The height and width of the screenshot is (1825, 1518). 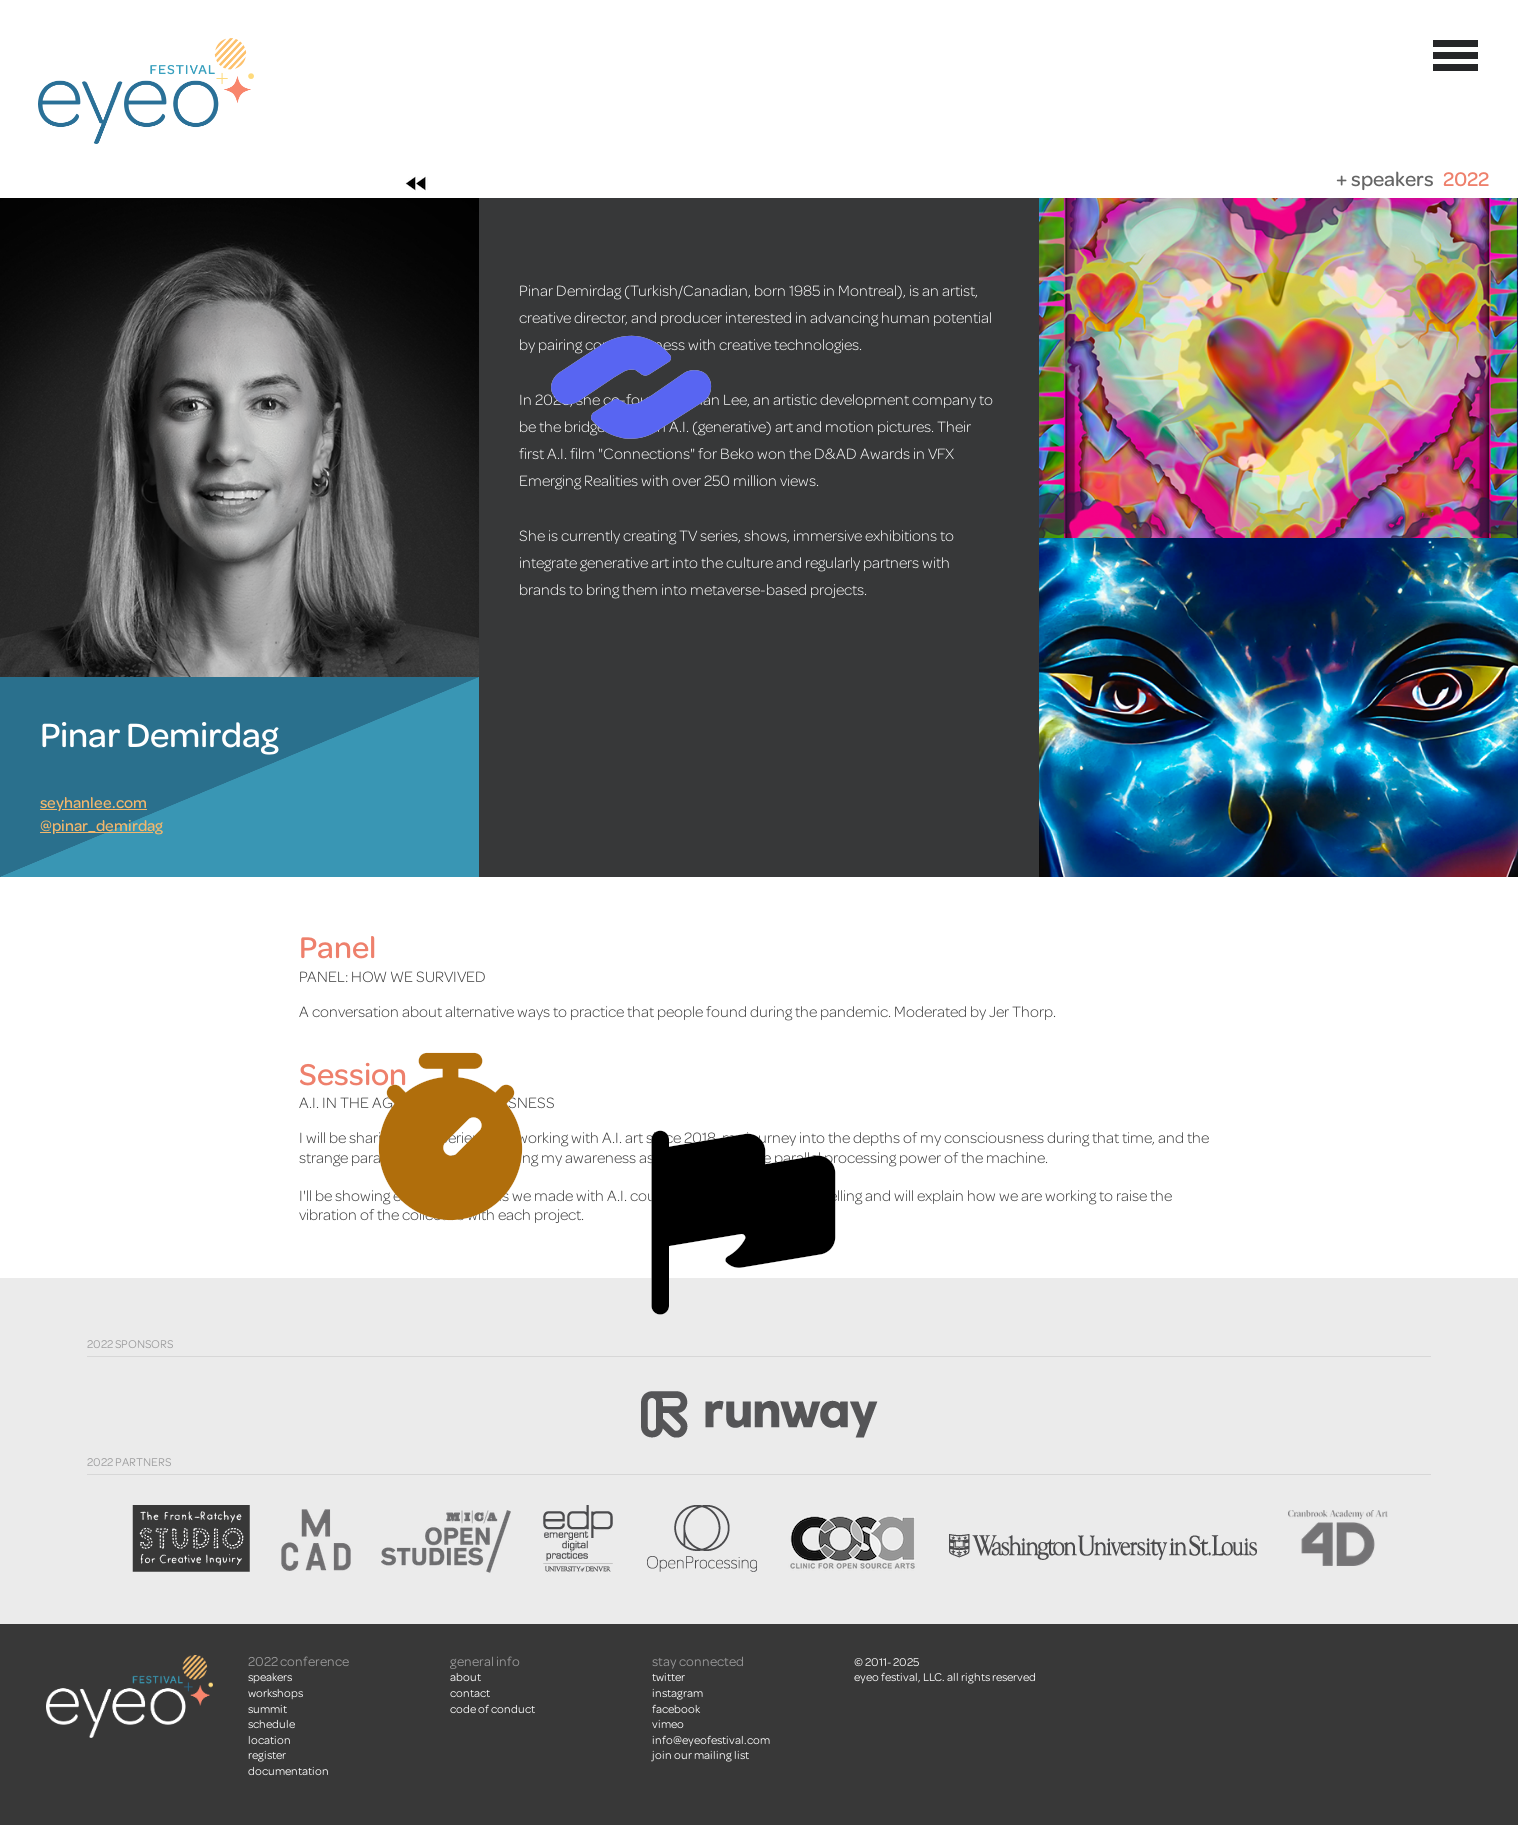 What do you see at coordinates (416, 183) in the screenshot?
I see `rewind media playback` at bounding box center [416, 183].